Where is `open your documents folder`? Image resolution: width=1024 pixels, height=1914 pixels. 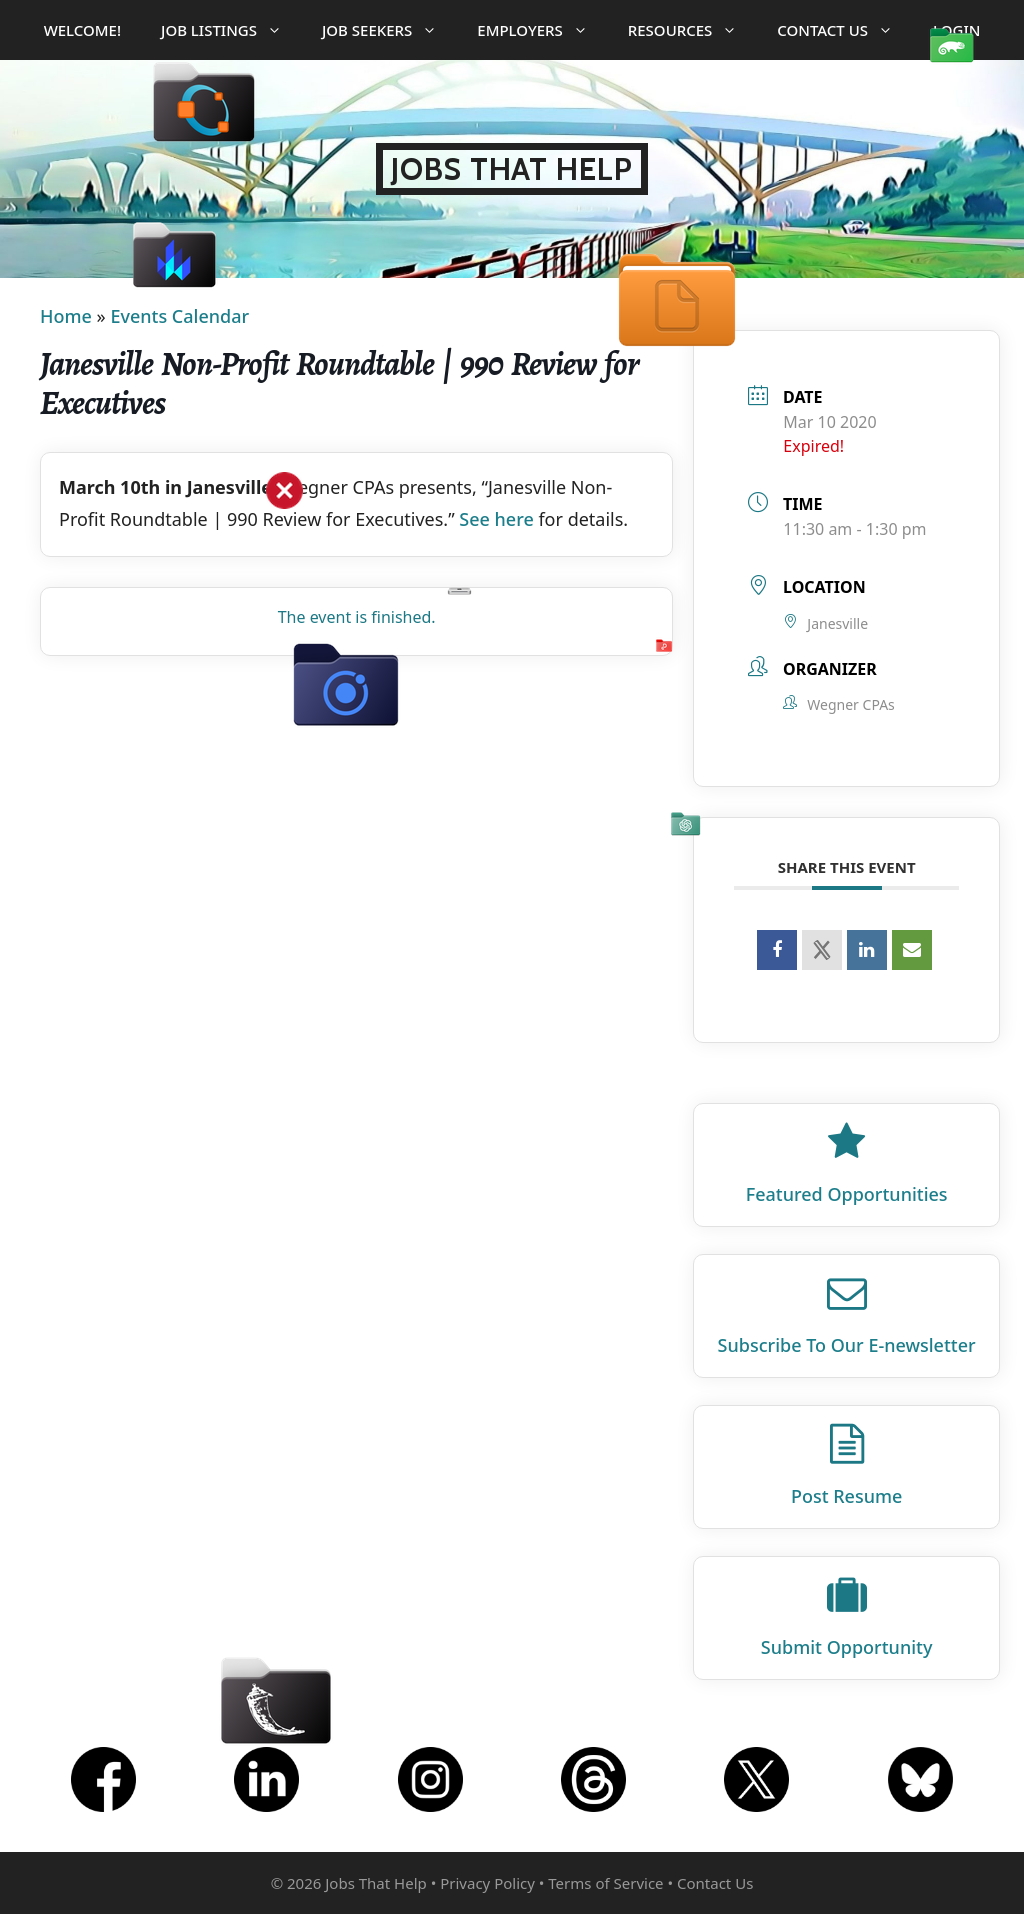 open your documents folder is located at coordinates (677, 300).